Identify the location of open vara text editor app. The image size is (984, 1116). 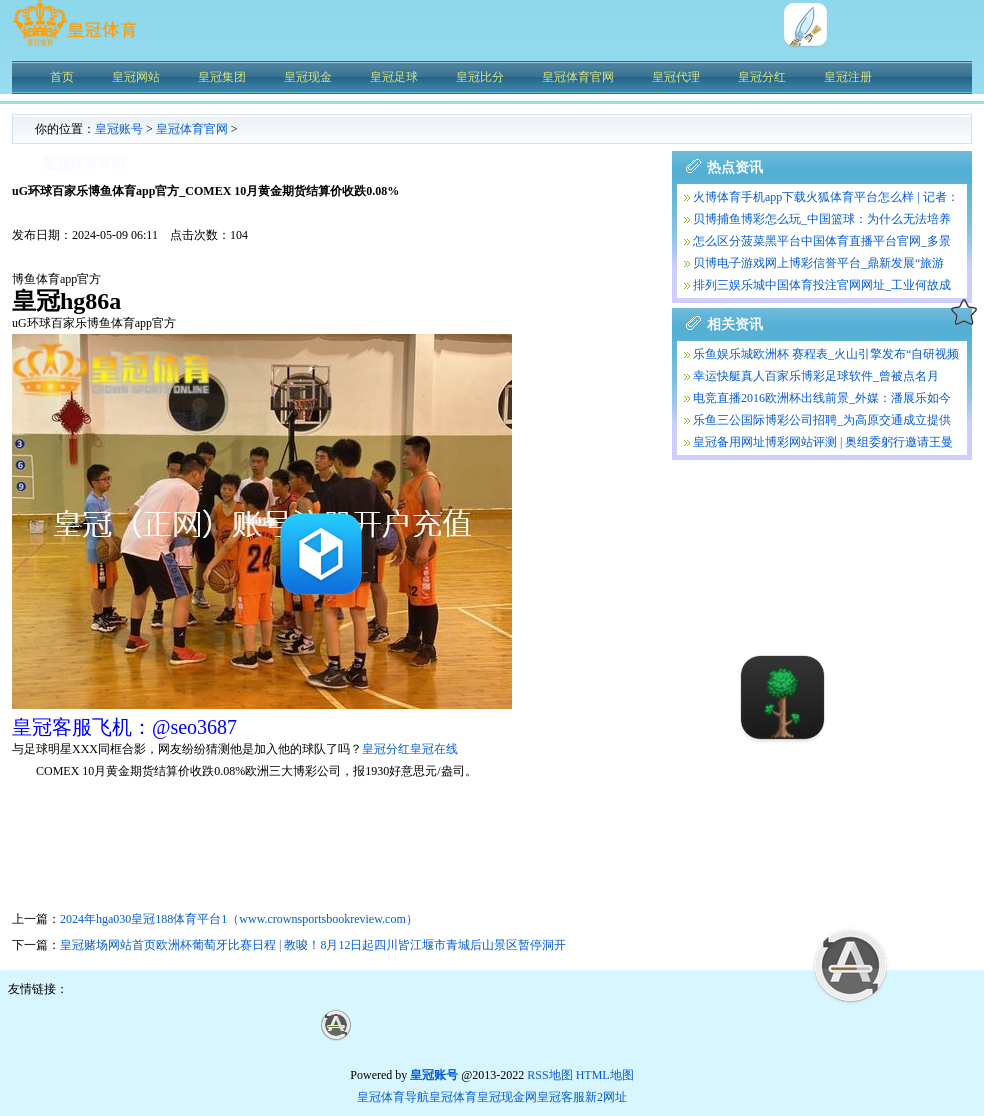
(805, 24).